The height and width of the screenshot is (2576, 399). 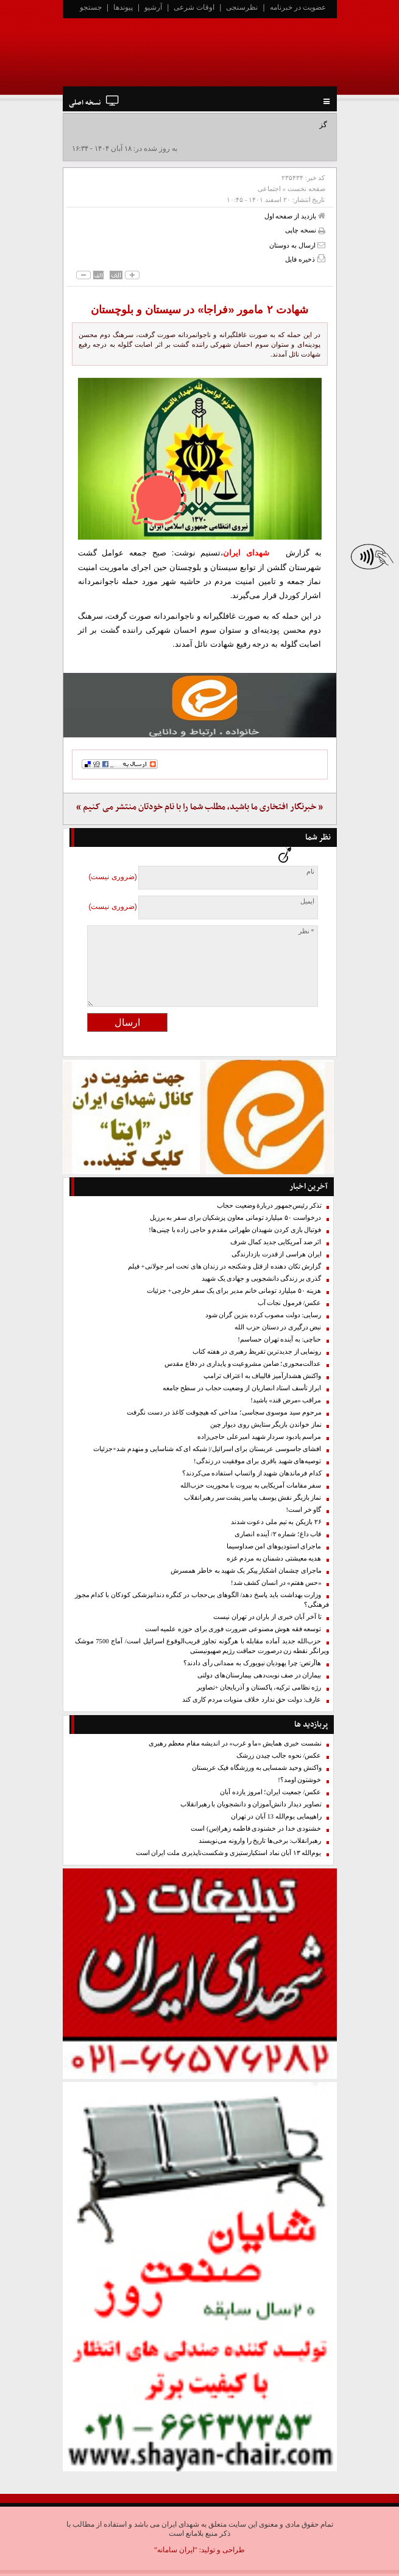 What do you see at coordinates (284, 854) in the screenshot?
I see `visit or connect to Viadeo professional network` at bounding box center [284, 854].